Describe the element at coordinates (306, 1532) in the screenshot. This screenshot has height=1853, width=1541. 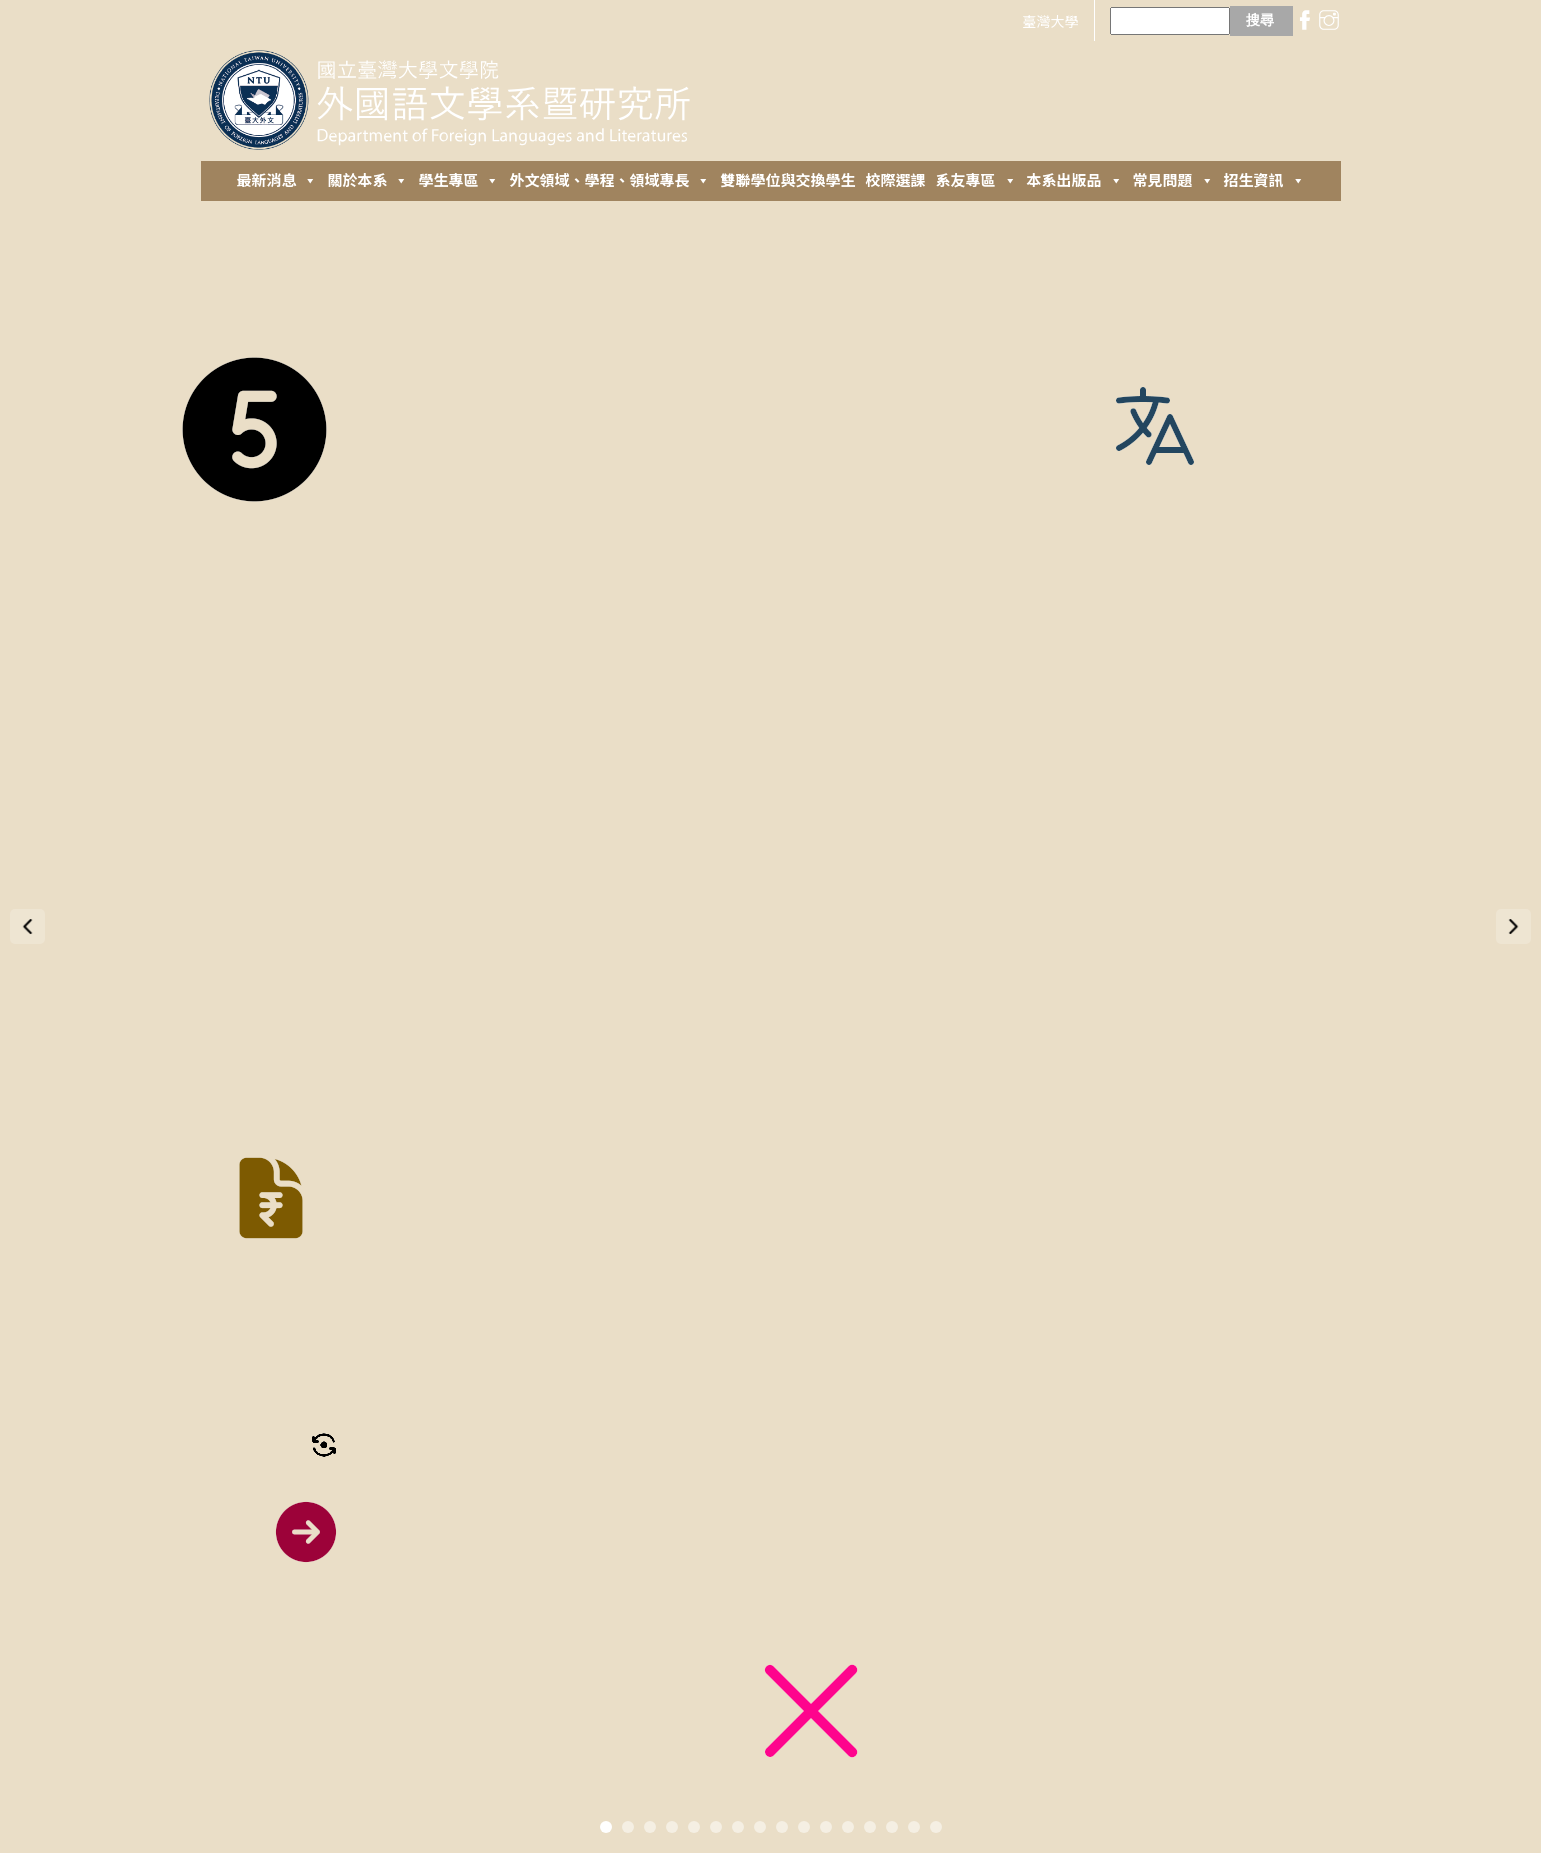
I see `proceed to the next step` at that location.